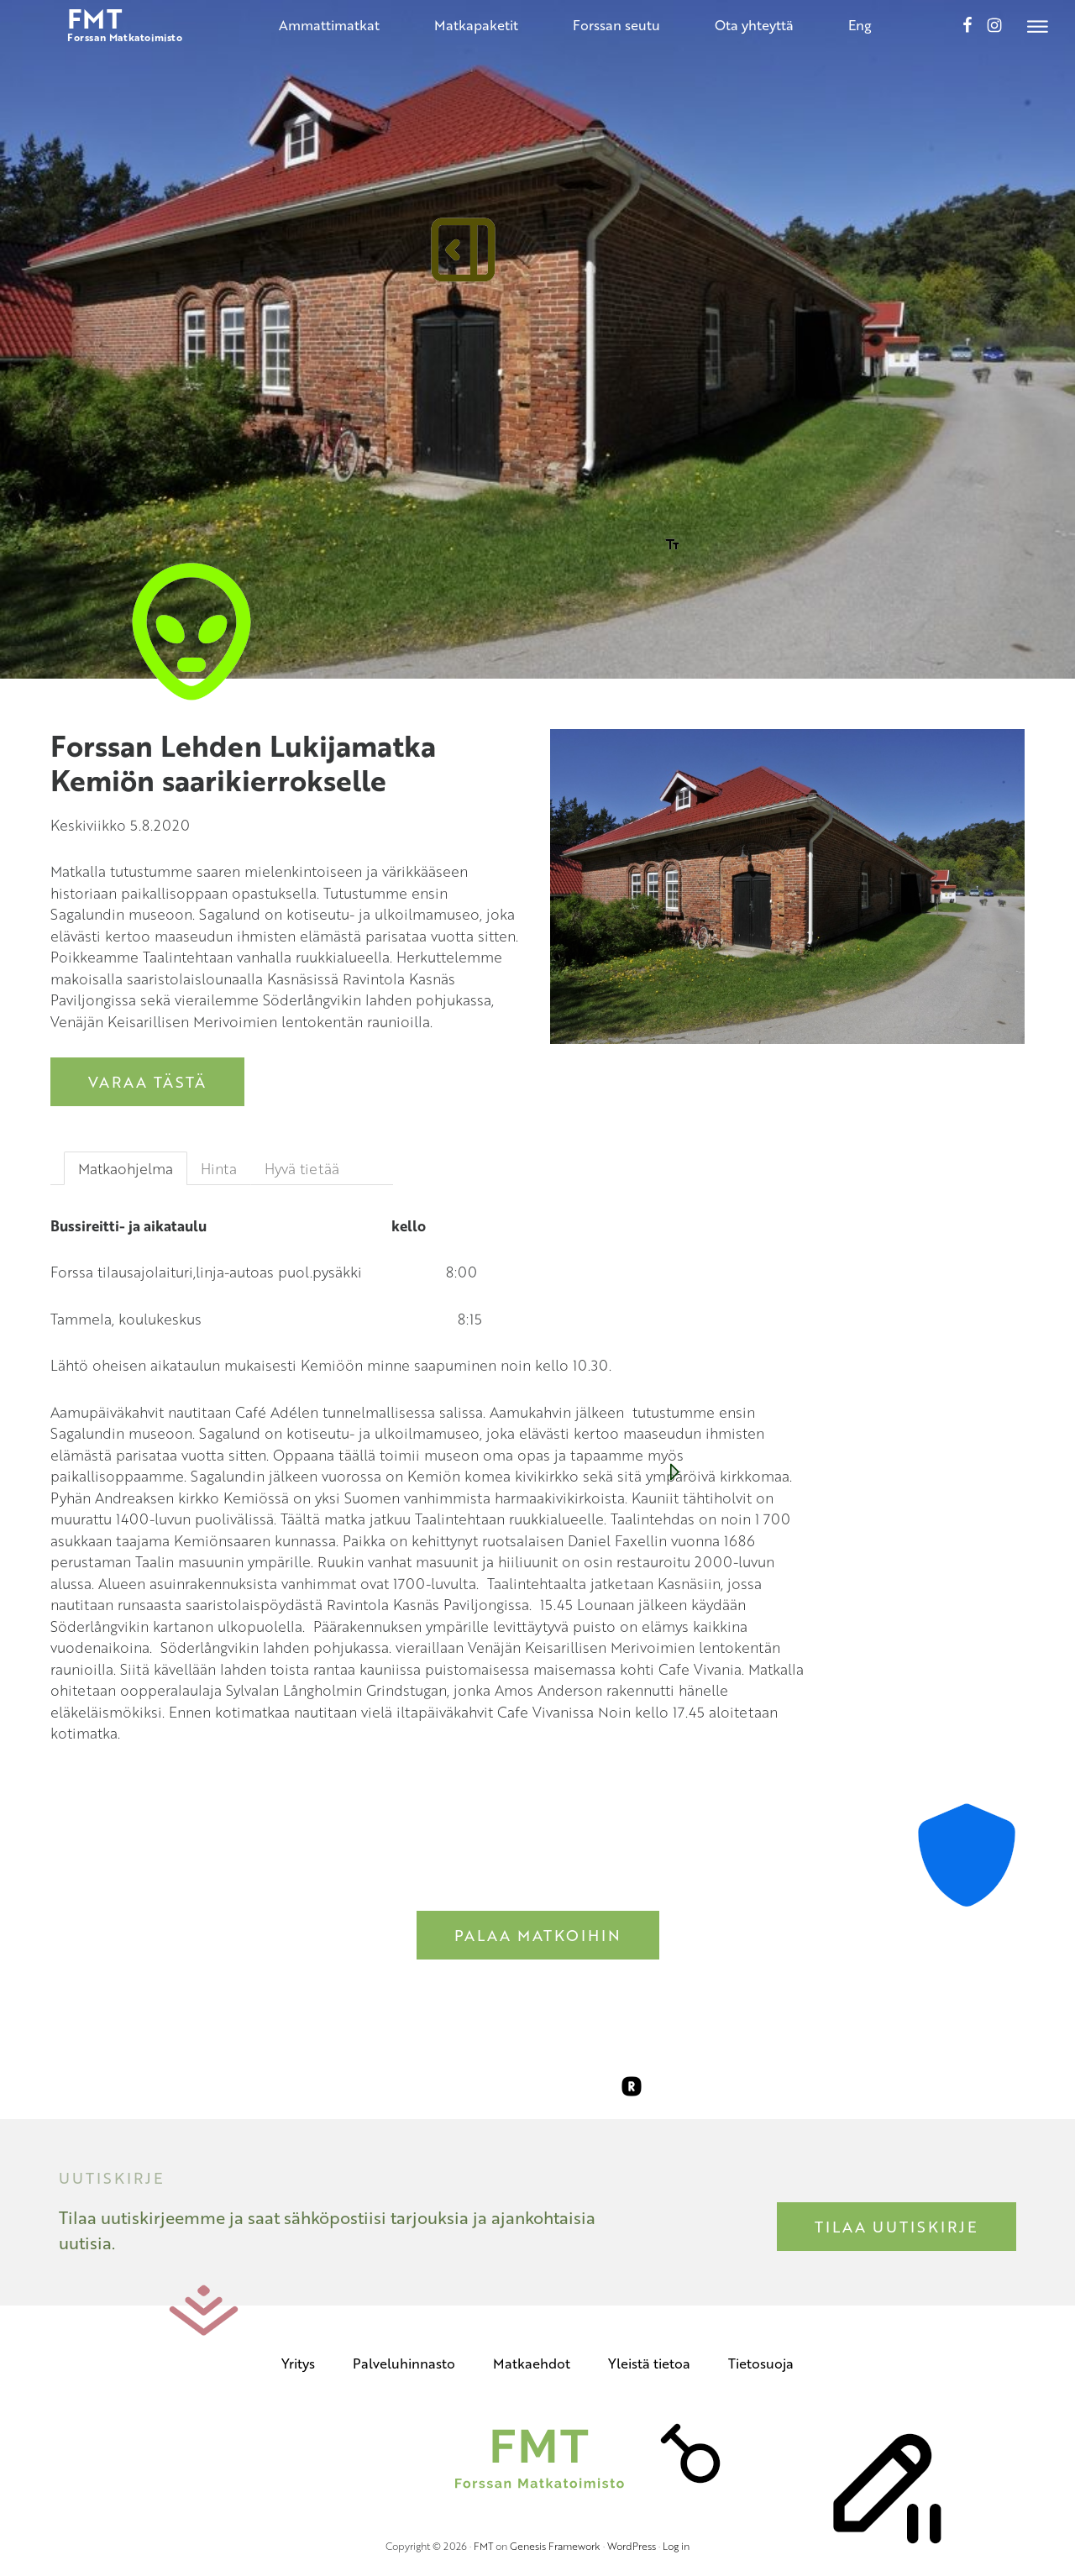 The width and height of the screenshot is (1075, 2576). I want to click on indicates travesti gender identity, so click(690, 2453).